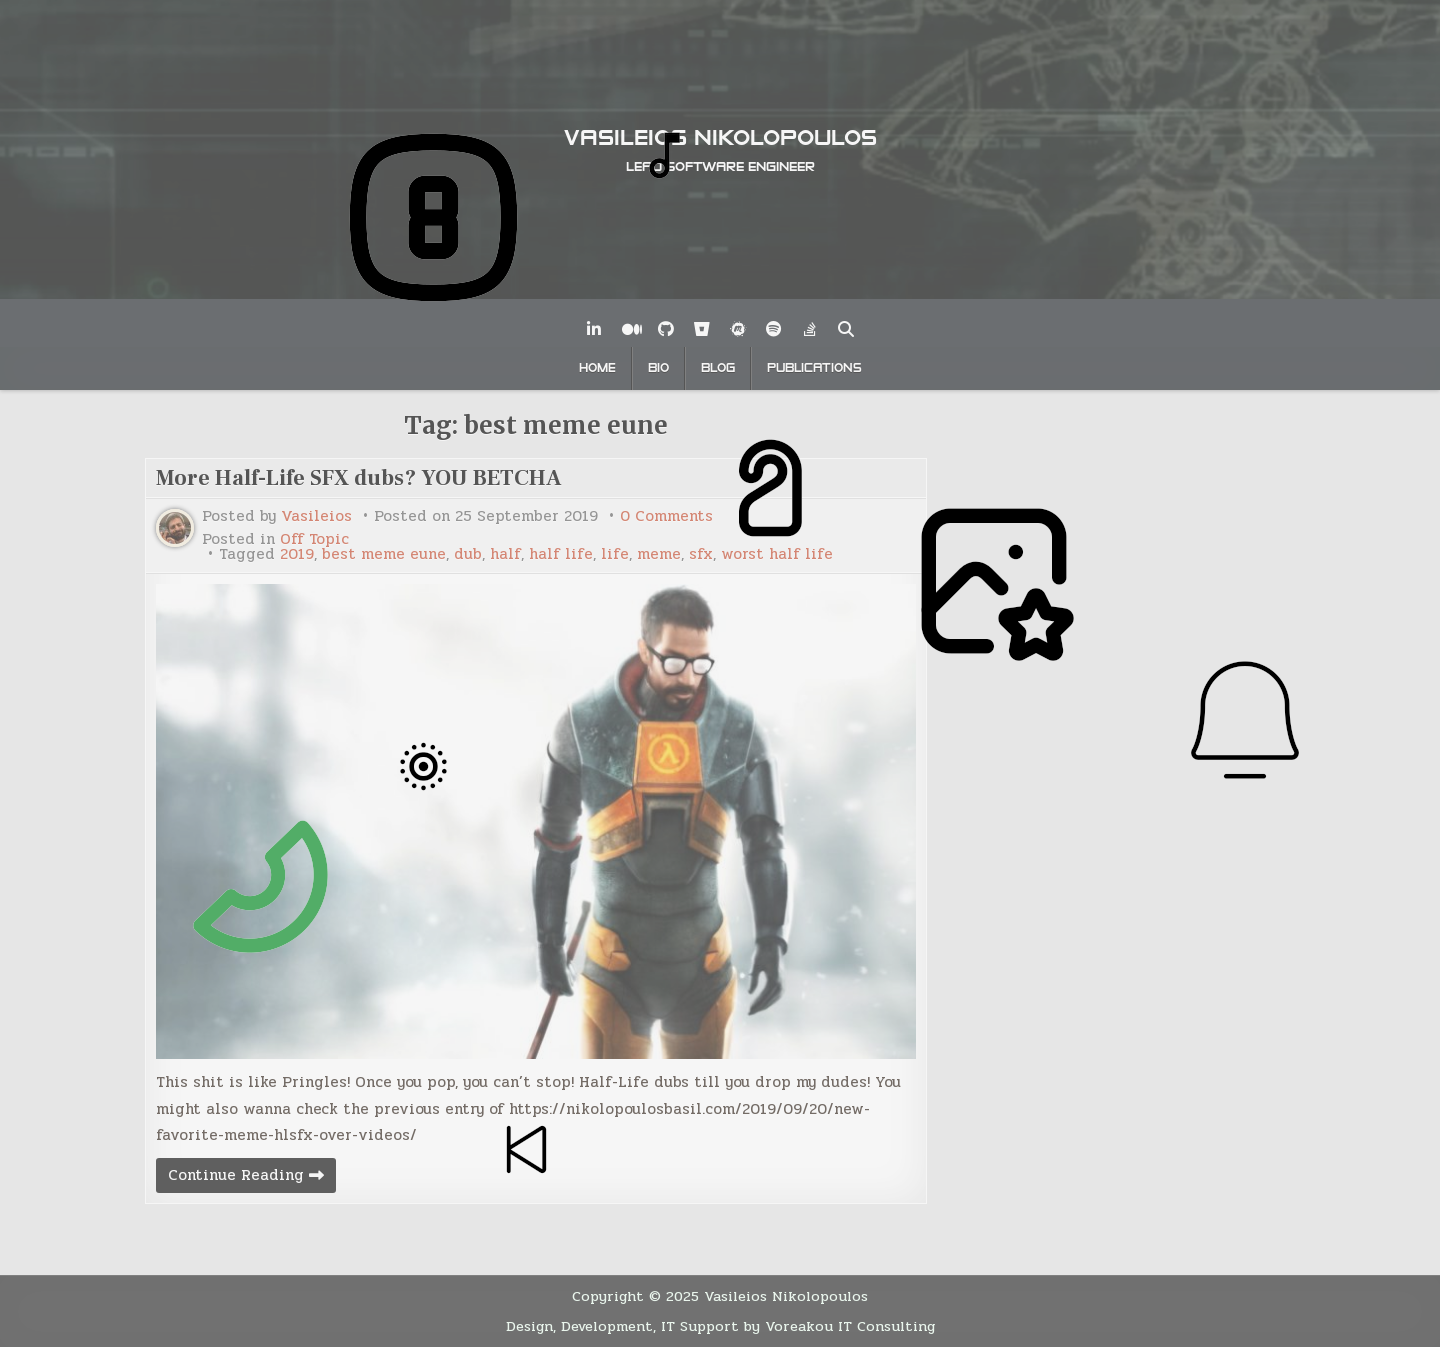 Image resolution: width=1440 pixels, height=1347 pixels. I want to click on view notifications, so click(1245, 720).